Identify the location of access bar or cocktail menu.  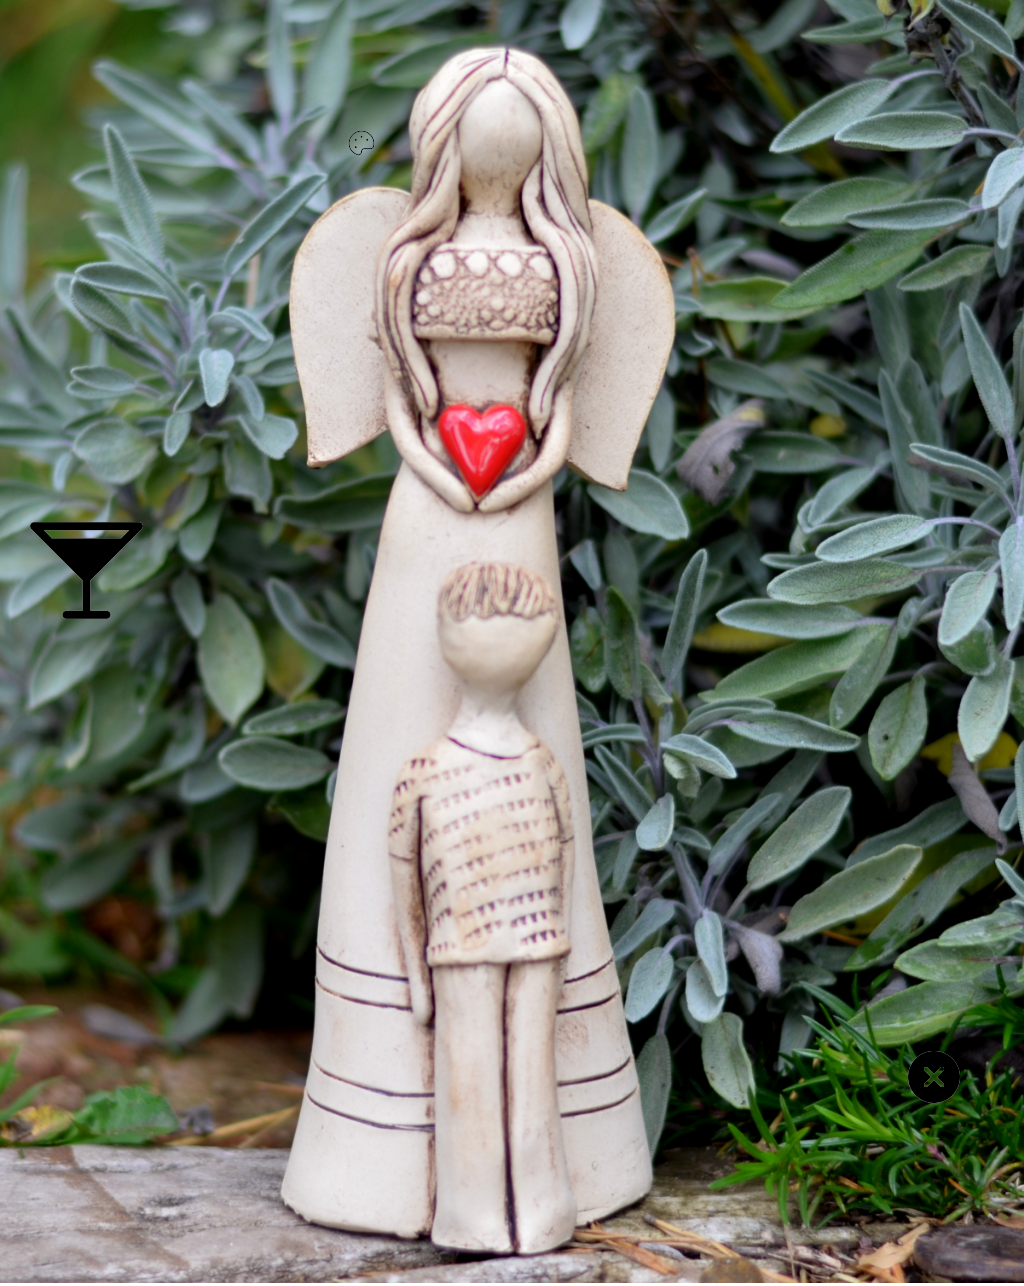
(86, 570).